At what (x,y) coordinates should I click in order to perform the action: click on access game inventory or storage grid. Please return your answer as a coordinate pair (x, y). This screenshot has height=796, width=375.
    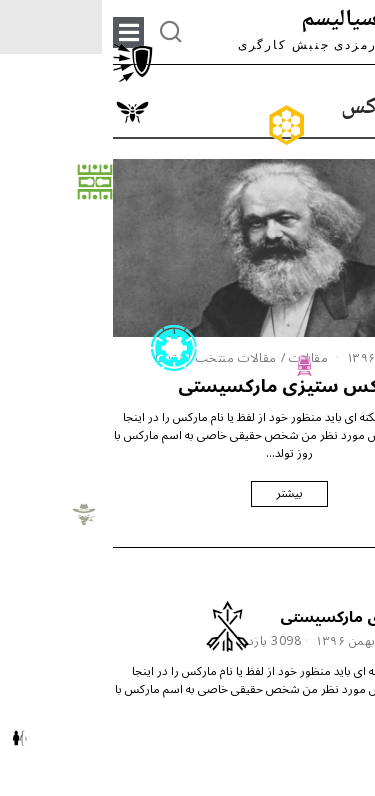
    Looking at the image, I should click on (95, 182).